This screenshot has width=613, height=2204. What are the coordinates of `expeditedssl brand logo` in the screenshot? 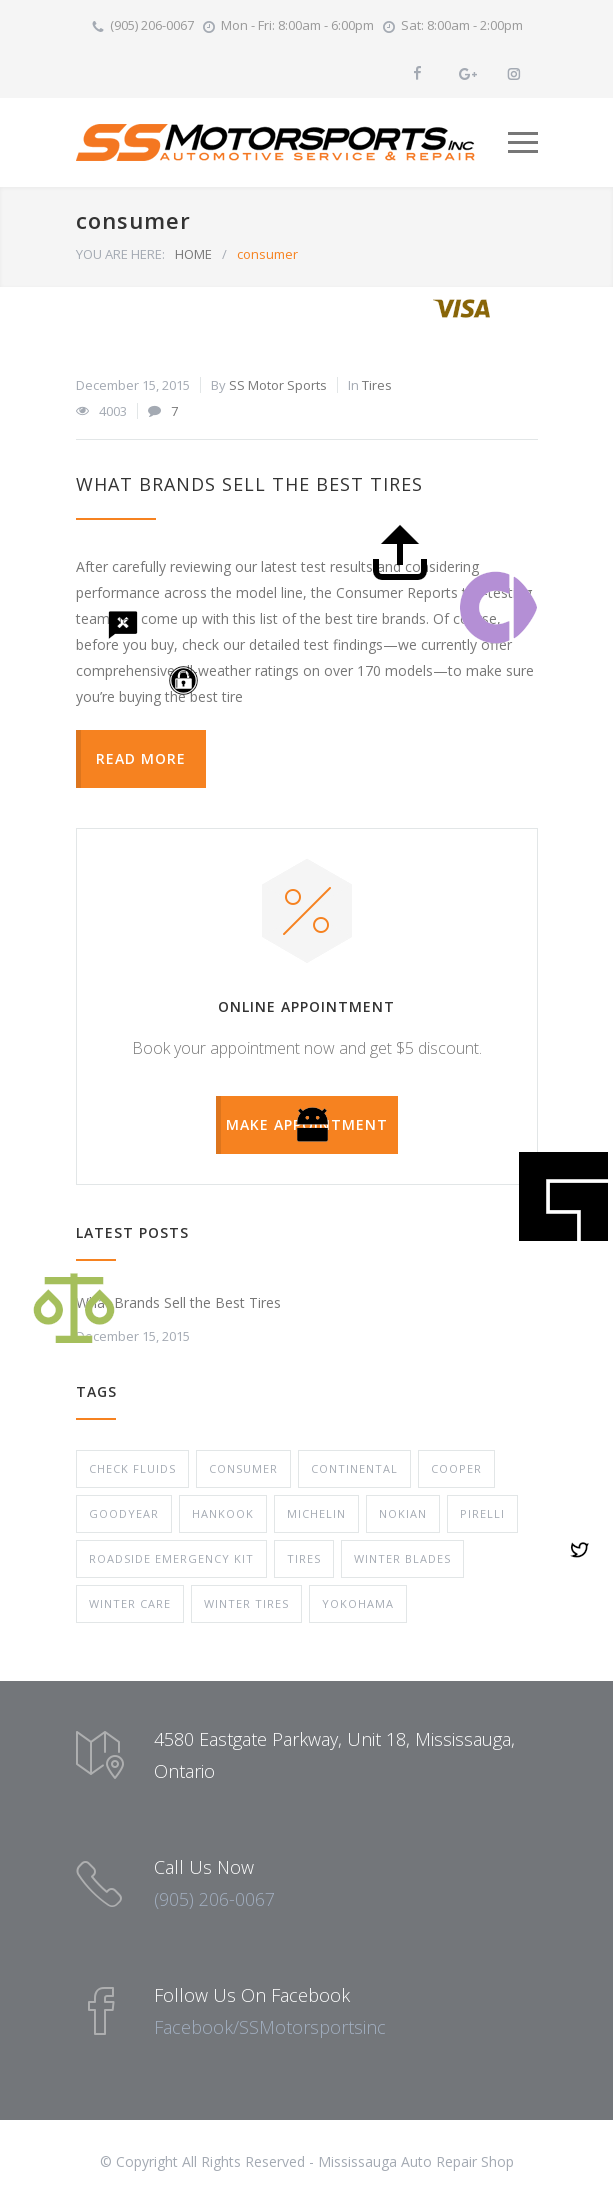 It's located at (183, 680).